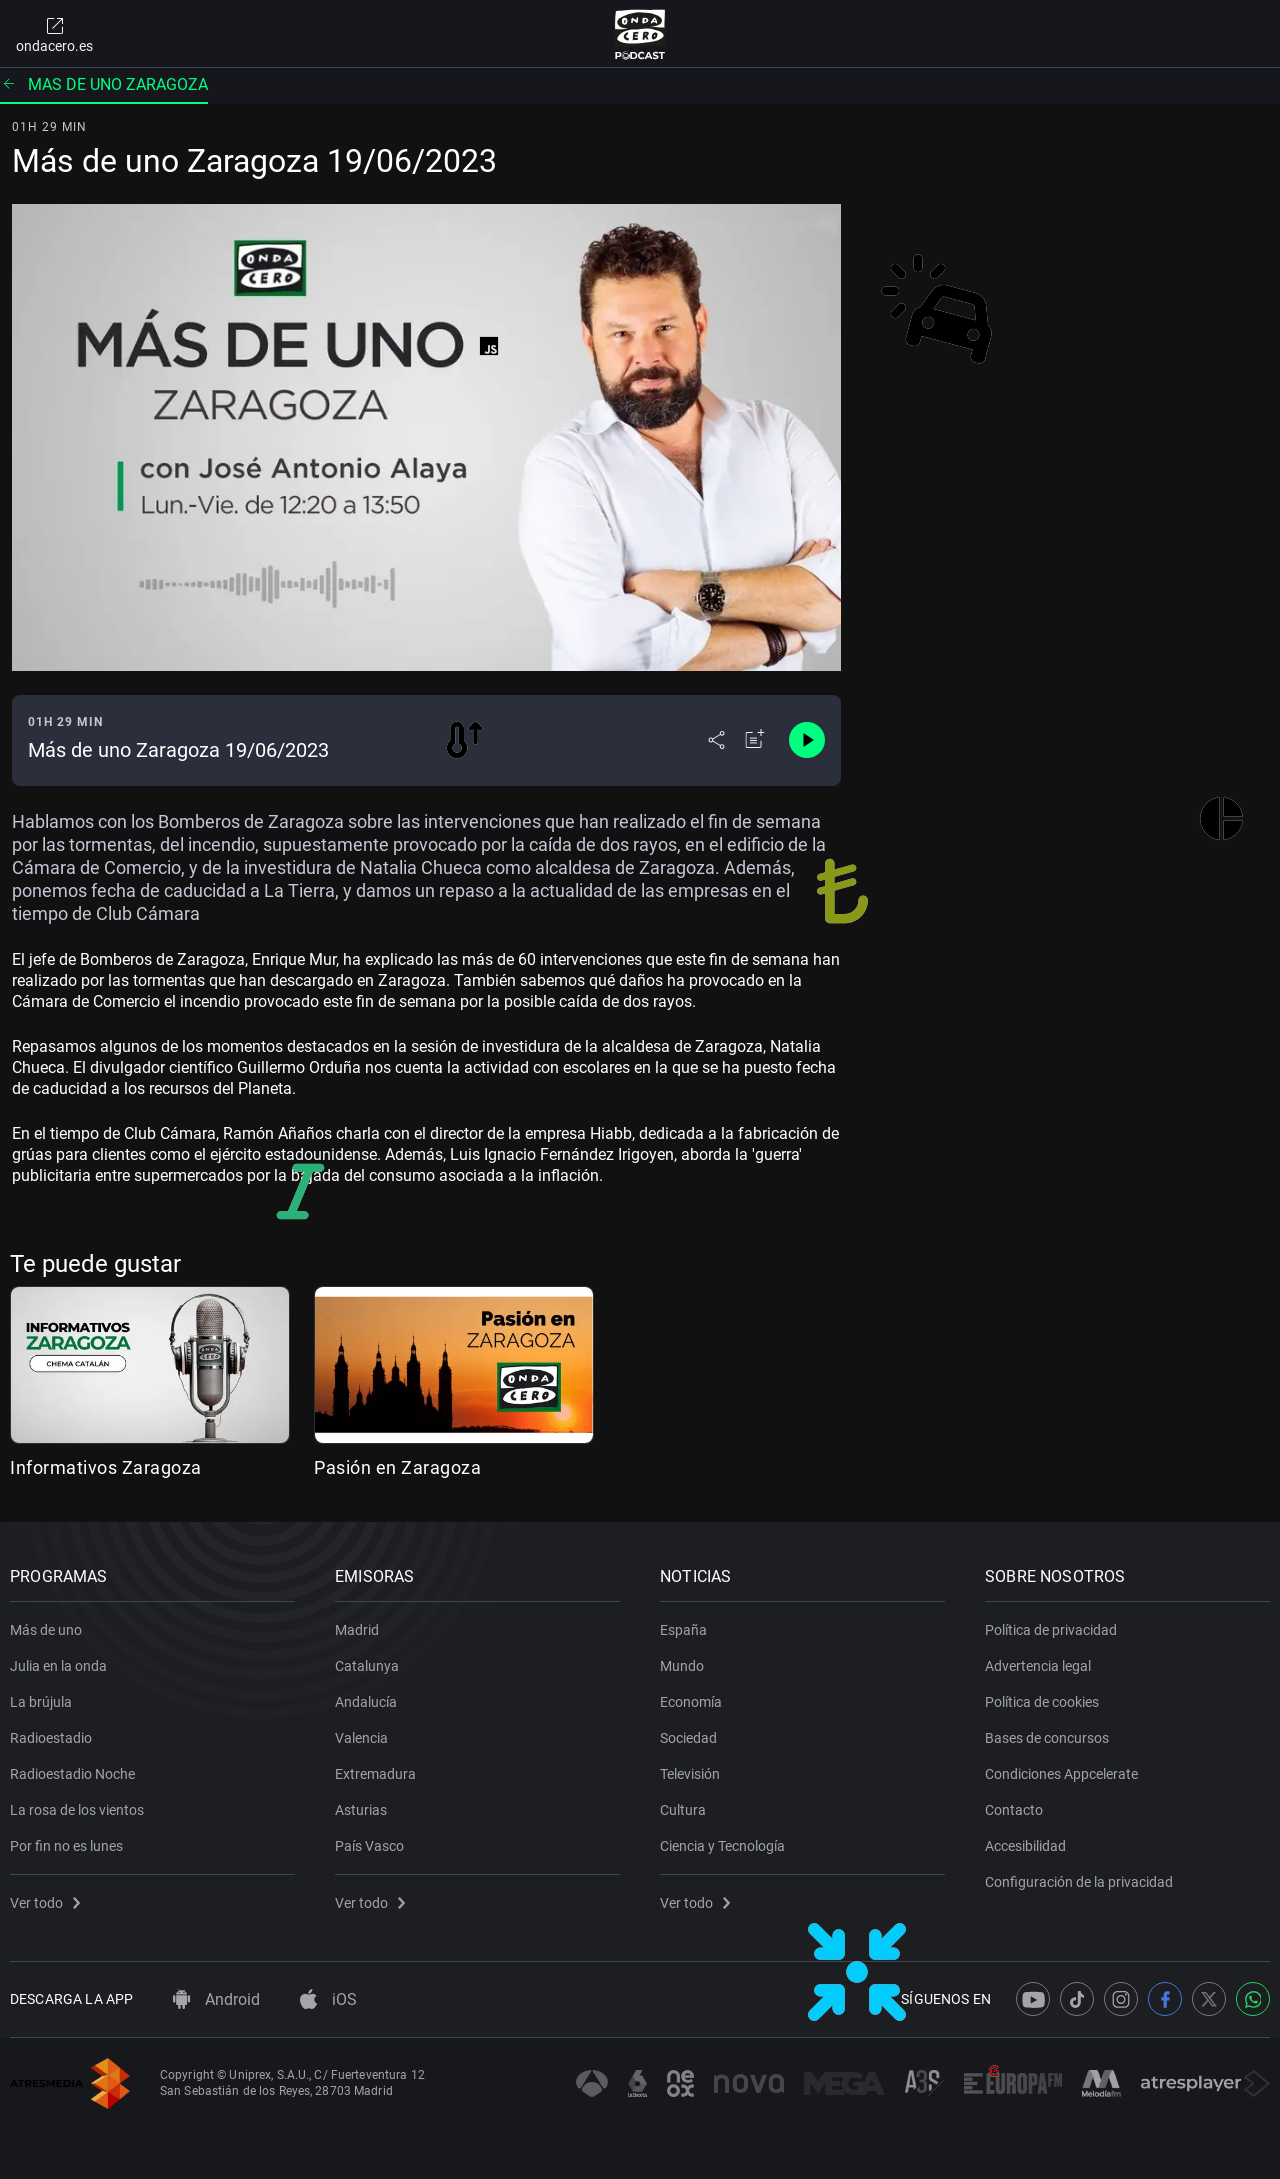 This screenshot has width=1280, height=2179. Describe the element at coordinates (994, 2071) in the screenshot. I see `Gofore company logo` at that location.